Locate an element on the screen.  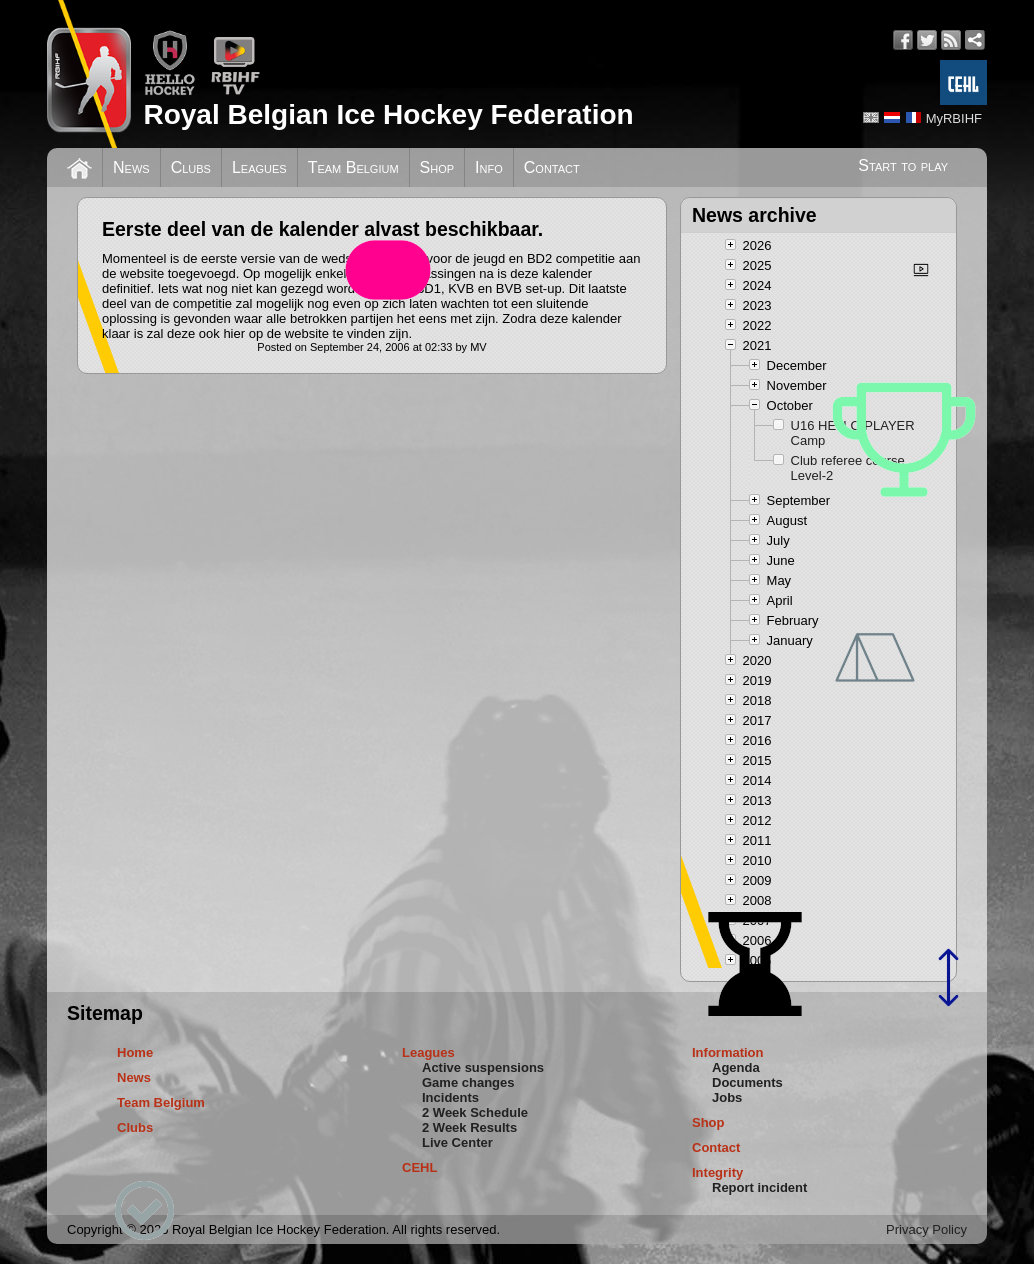
indicates task or action completed successfully is located at coordinates (144, 1210).